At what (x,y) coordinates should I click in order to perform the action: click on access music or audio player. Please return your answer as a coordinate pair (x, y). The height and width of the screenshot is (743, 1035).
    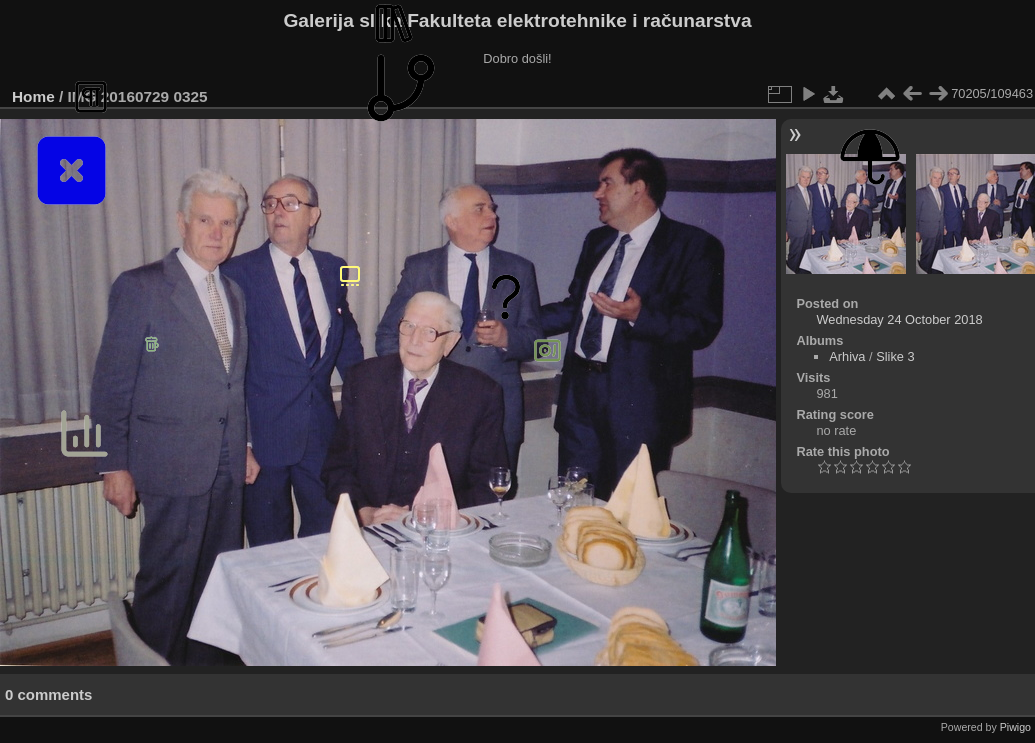
    Looking at the image, I should click on (547, 350).